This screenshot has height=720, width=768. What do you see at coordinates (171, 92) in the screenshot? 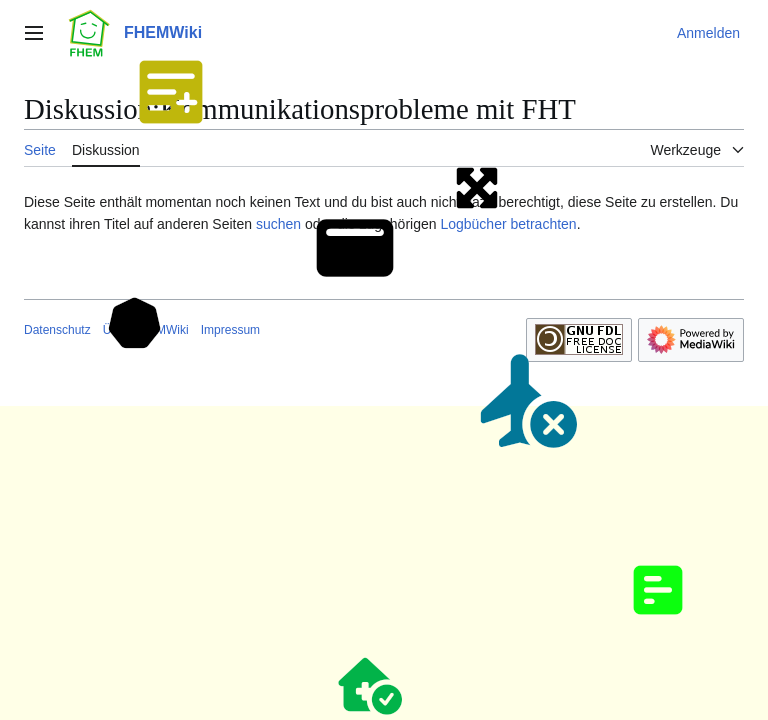
I see `add a new item to the list` at bounding box center [171, 92].